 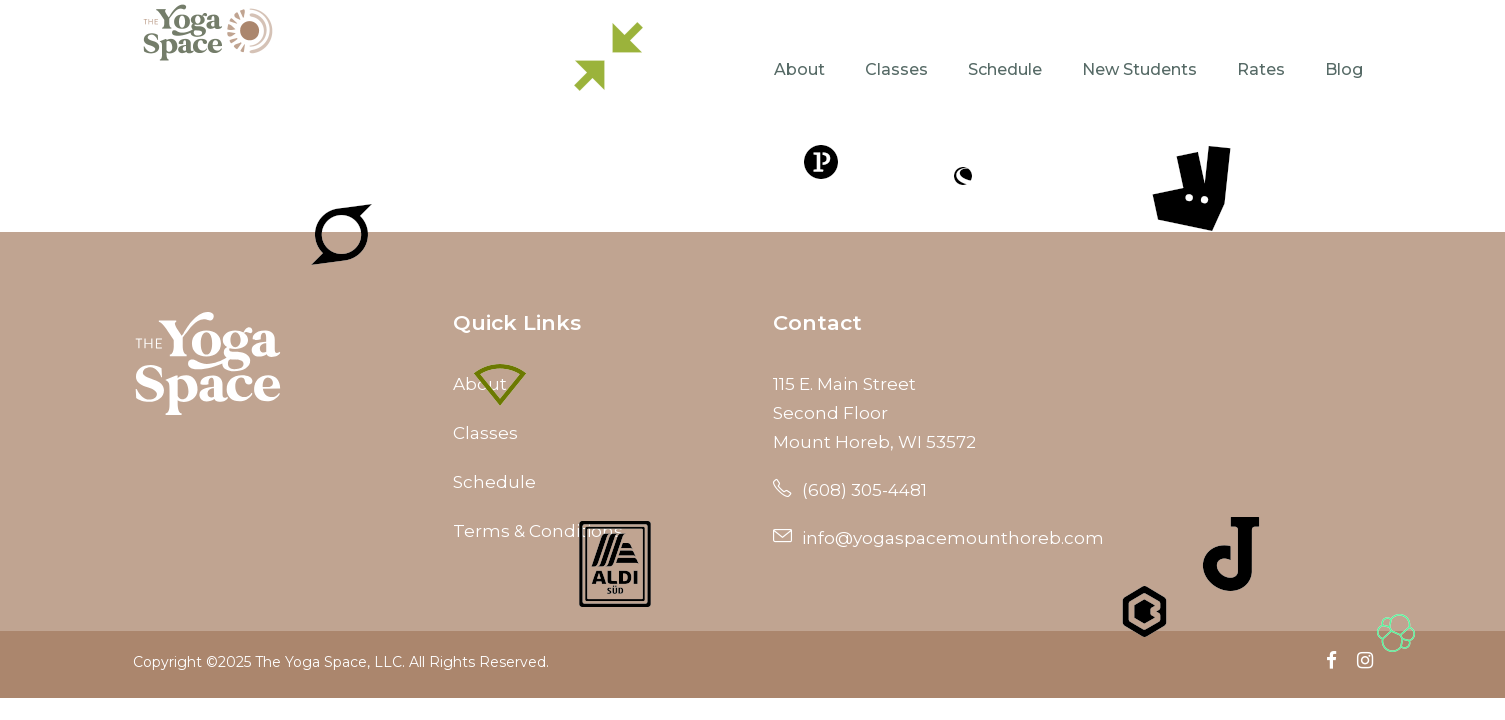 What do you see at coordinates (341, 234) in the screenshot?
I see `Superpowers game engine logo` at bounding box center [341, 234].